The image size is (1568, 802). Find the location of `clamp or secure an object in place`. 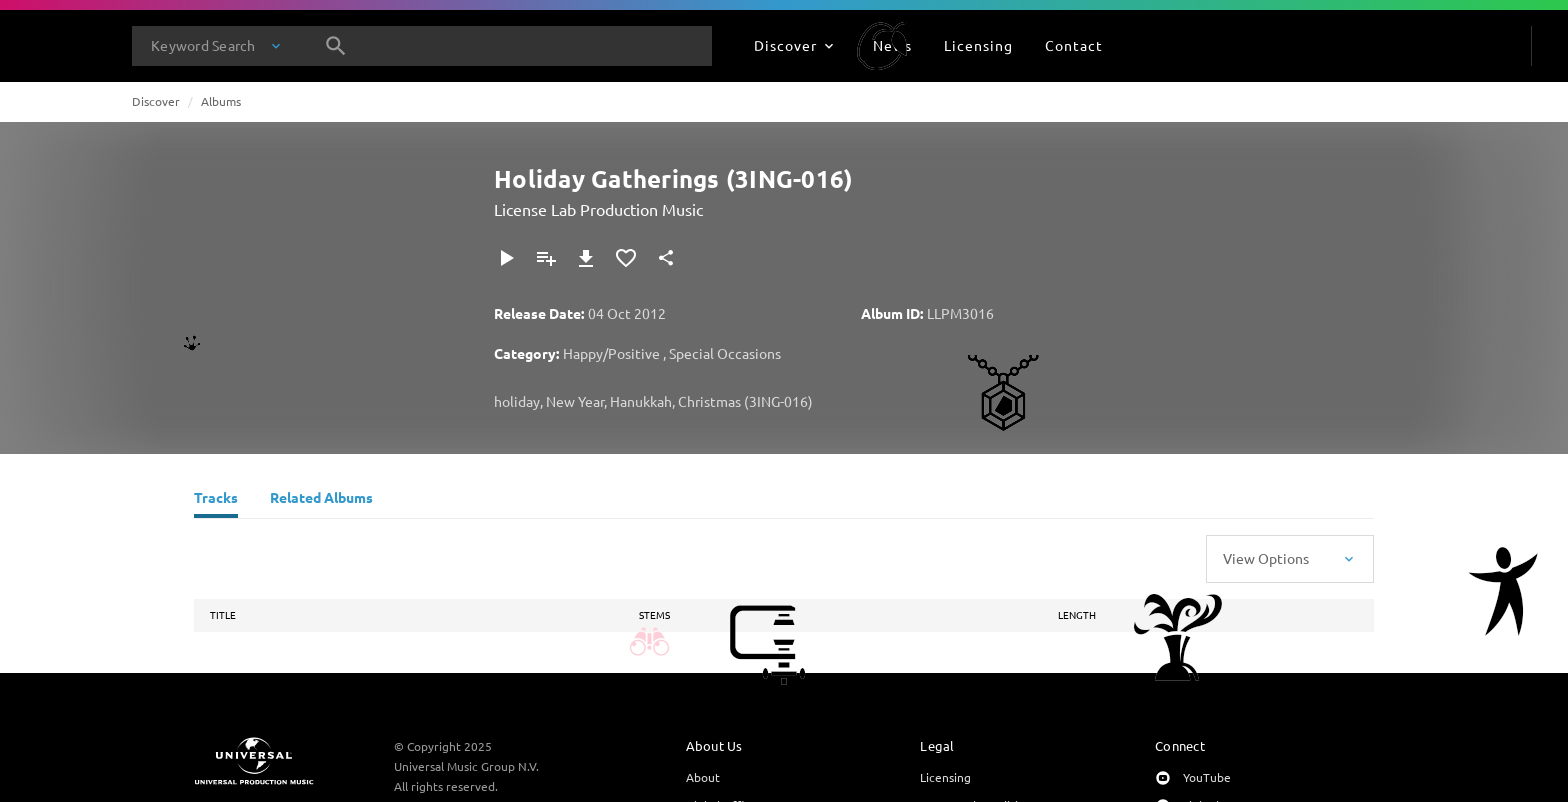

clamp or secure an object in place is located at coordinates (765, 646).